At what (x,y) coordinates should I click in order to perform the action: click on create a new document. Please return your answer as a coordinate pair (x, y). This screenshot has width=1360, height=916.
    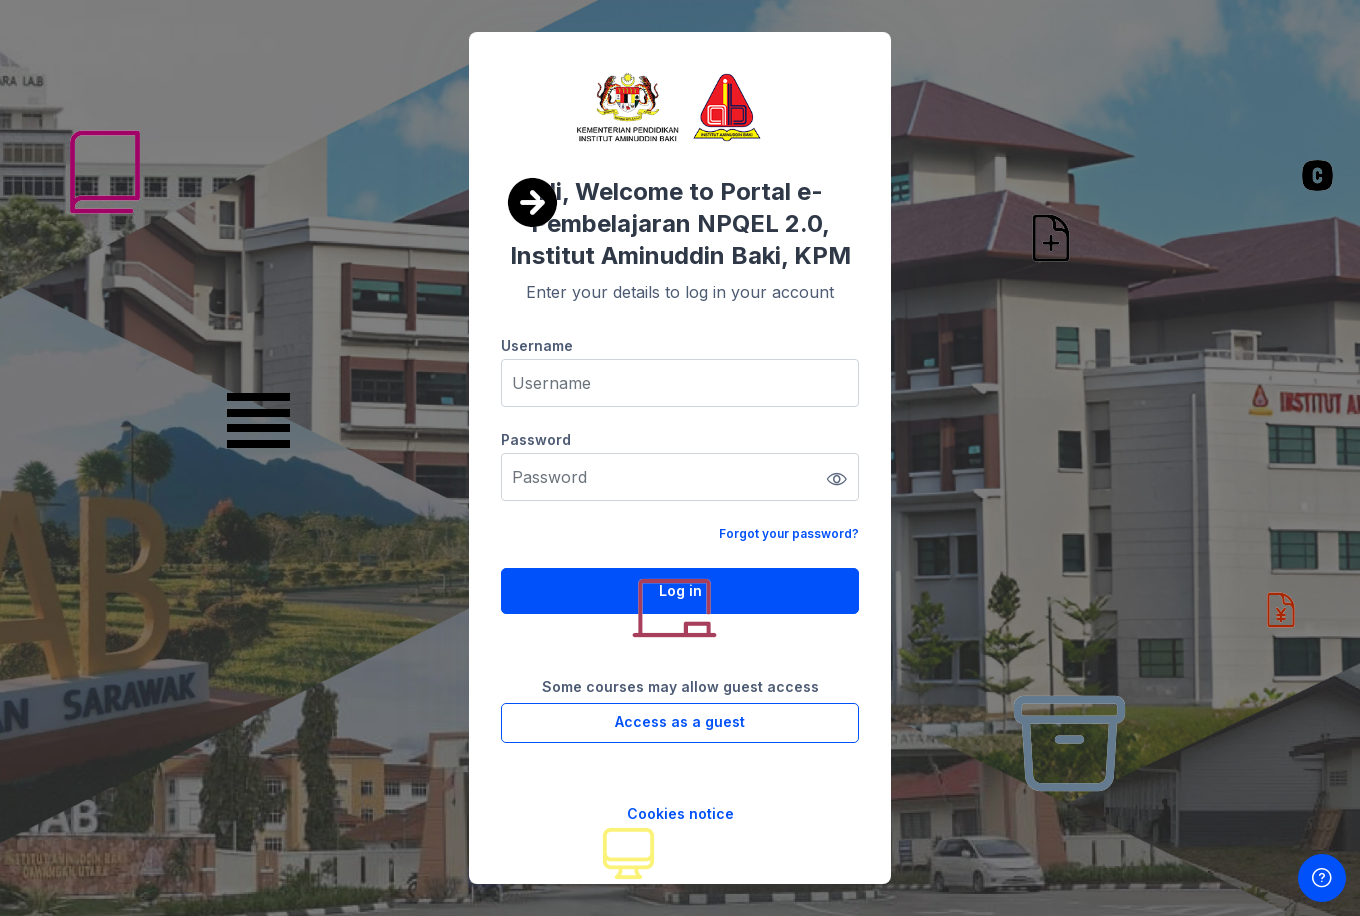
    Looking at the image, I should click on (1051, 238).